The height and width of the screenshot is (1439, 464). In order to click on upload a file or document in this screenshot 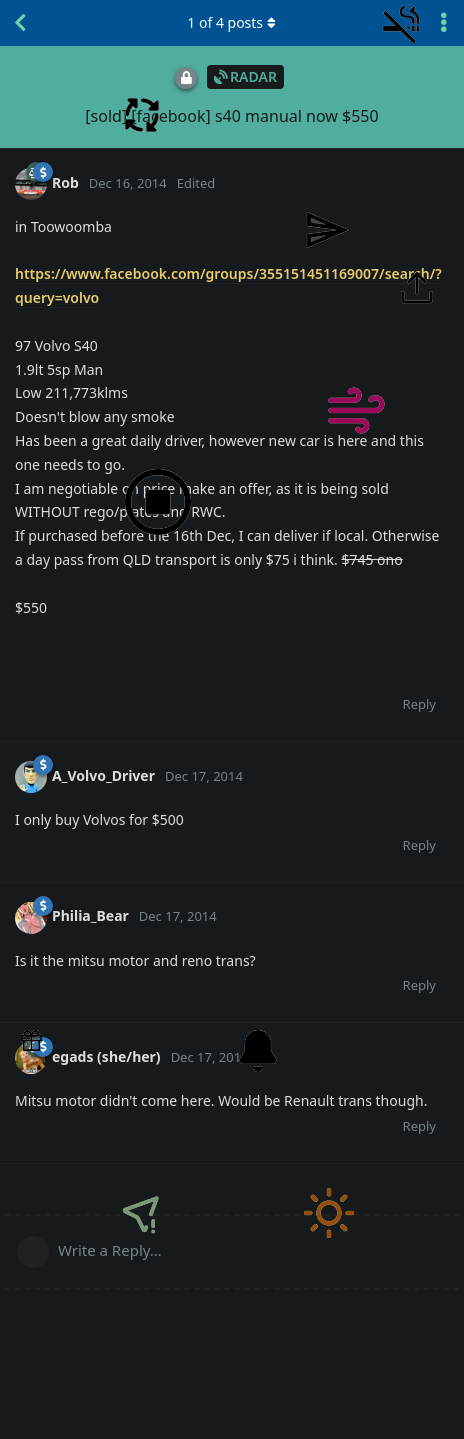, I will do `click(417, 288)`.